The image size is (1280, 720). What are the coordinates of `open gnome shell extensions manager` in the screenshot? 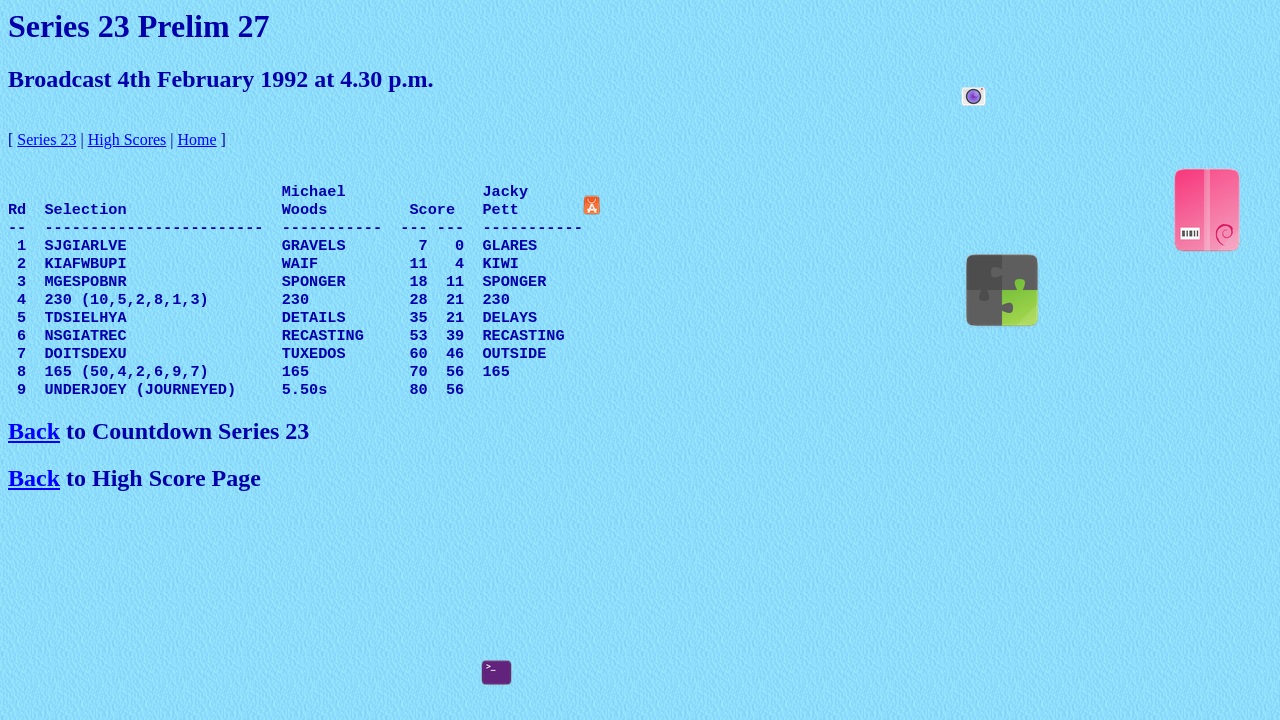 It's located at (1002, 290).